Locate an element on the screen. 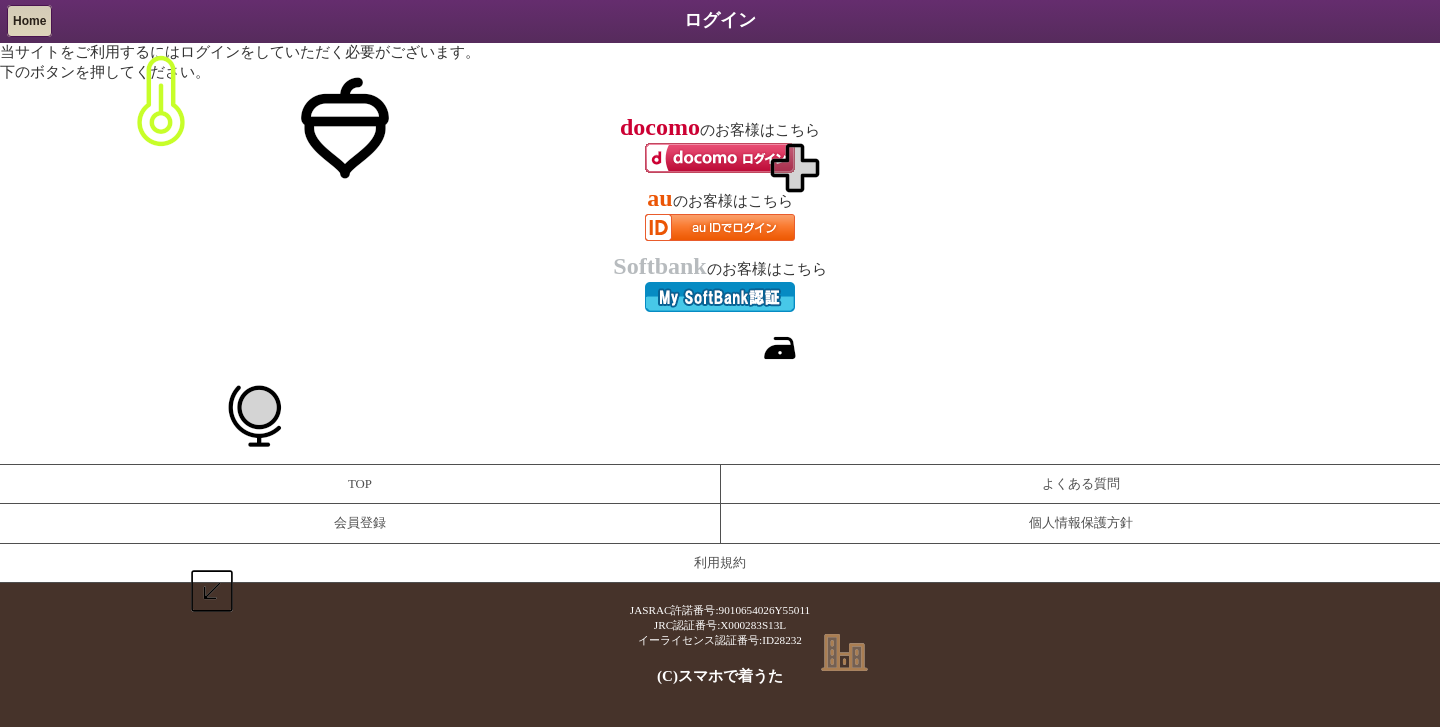 The image size is (1440, 727). view current temperature reading is located at coordinates (161, 101).